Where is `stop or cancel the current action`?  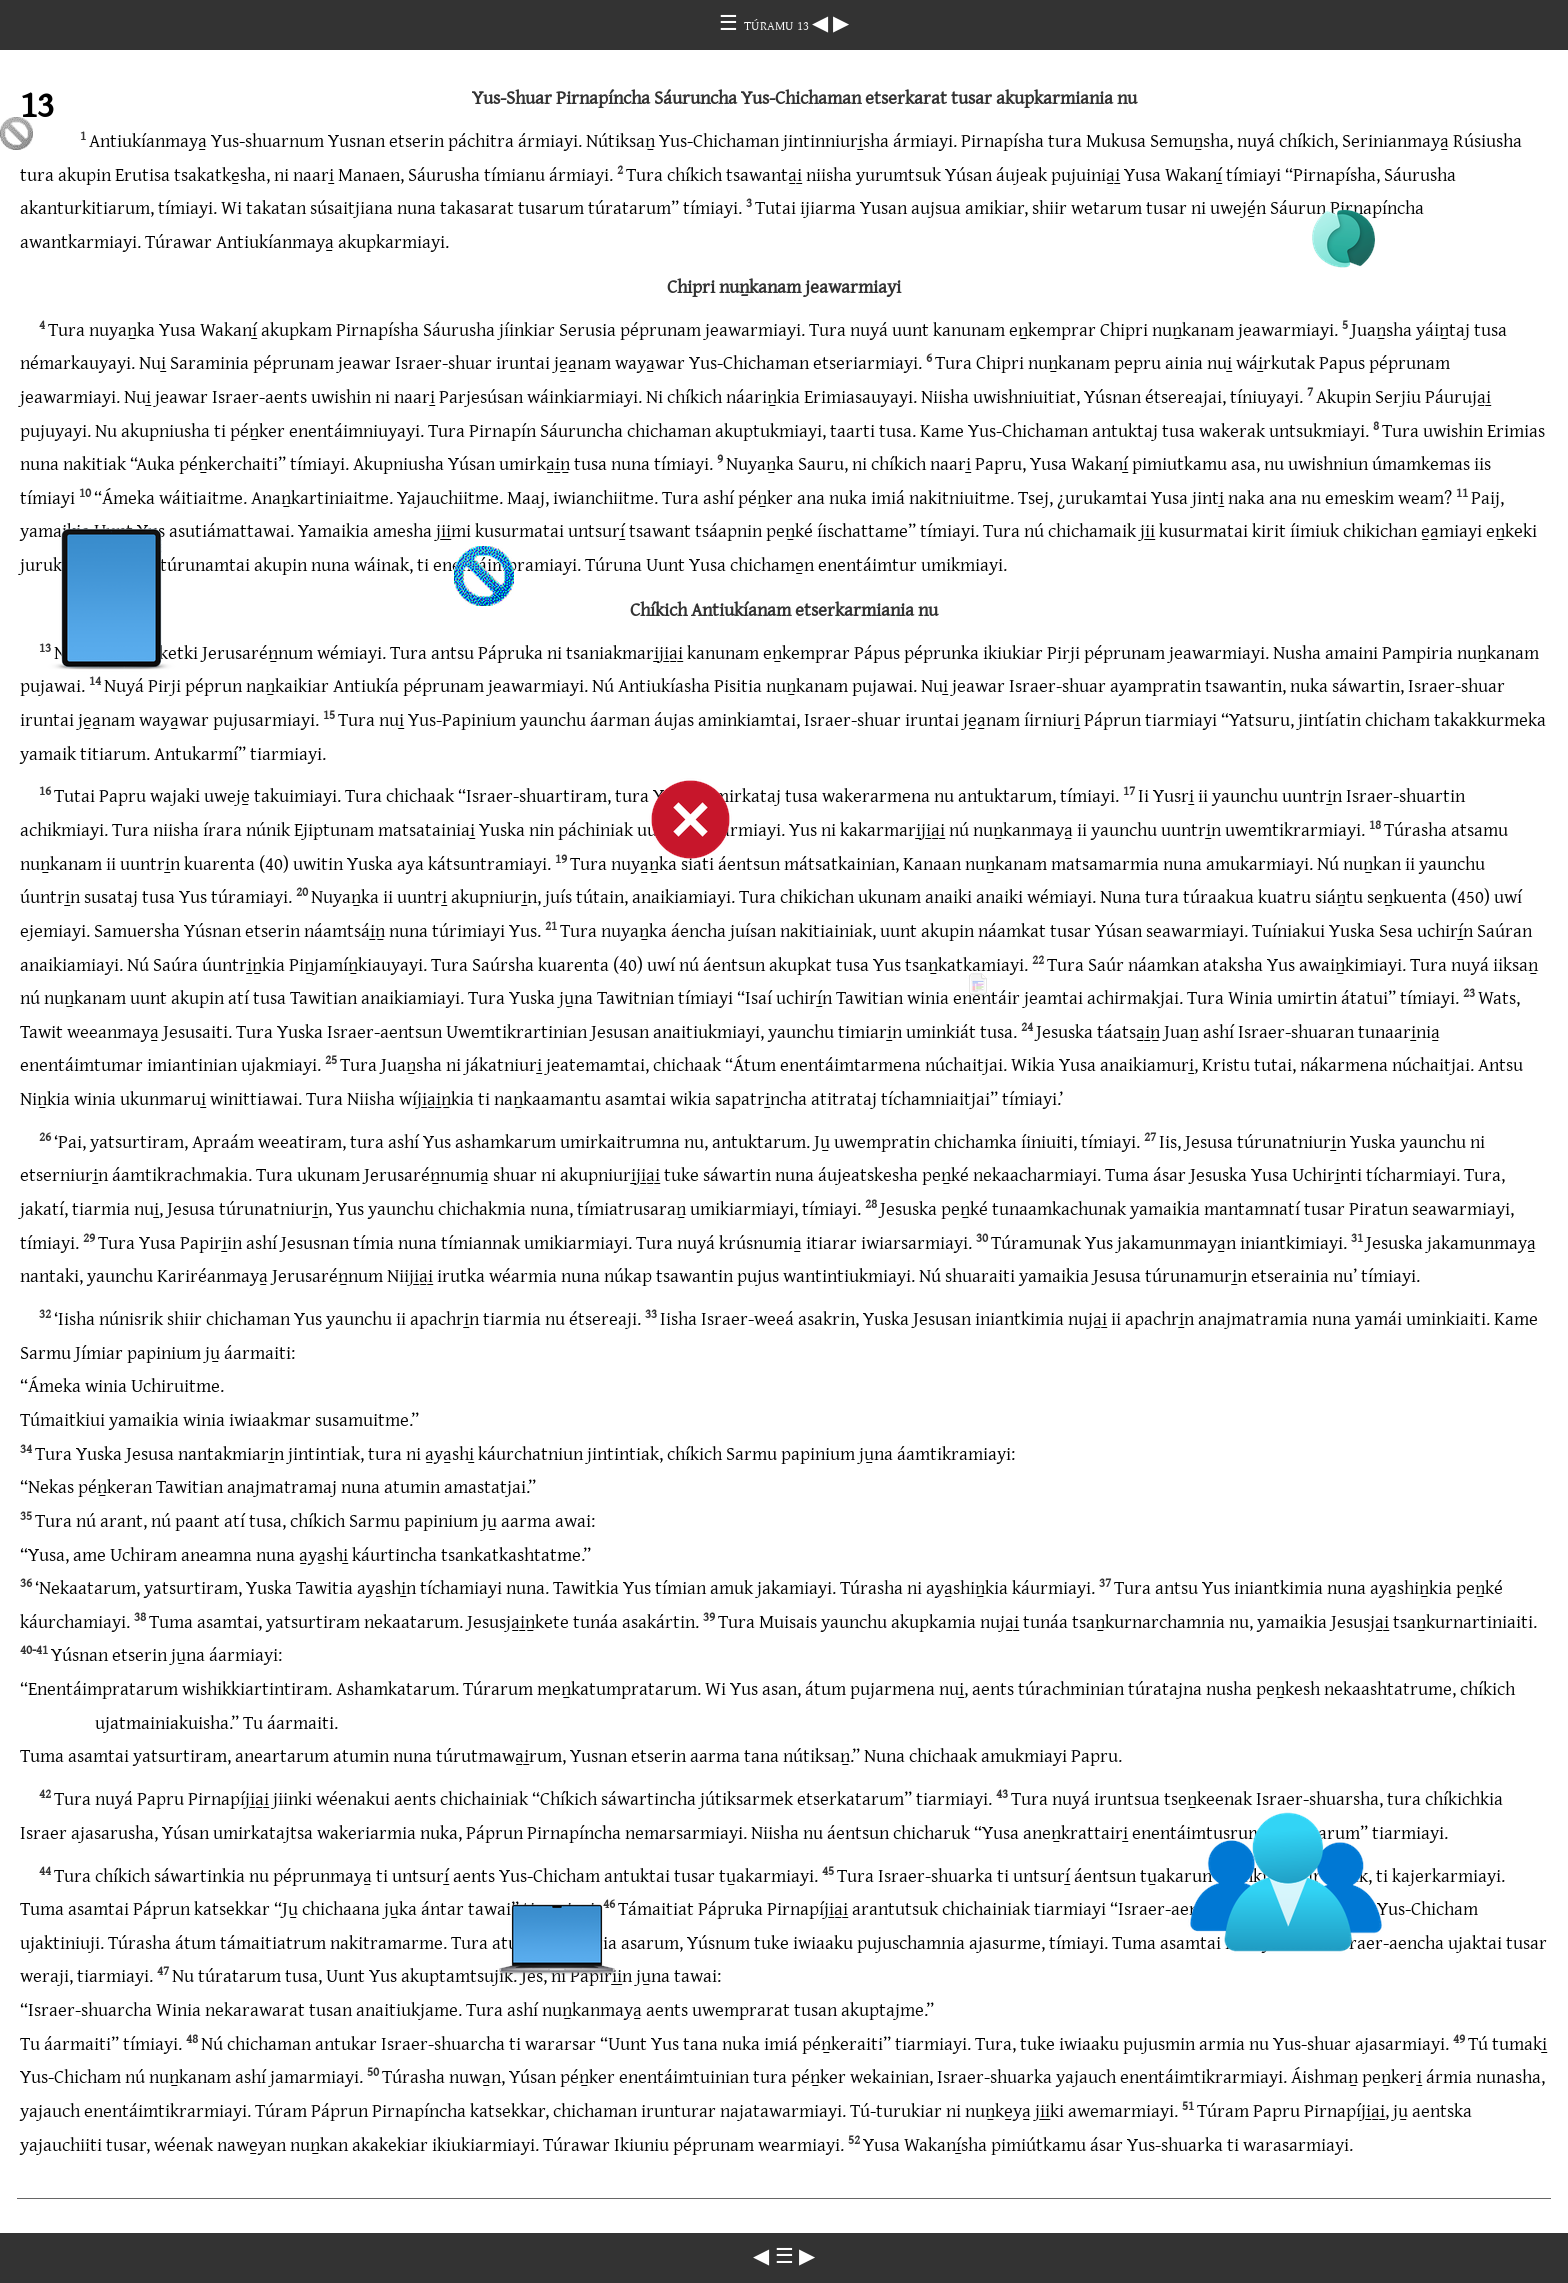
stop or cancel the current action is located at coordinates (690, 819).